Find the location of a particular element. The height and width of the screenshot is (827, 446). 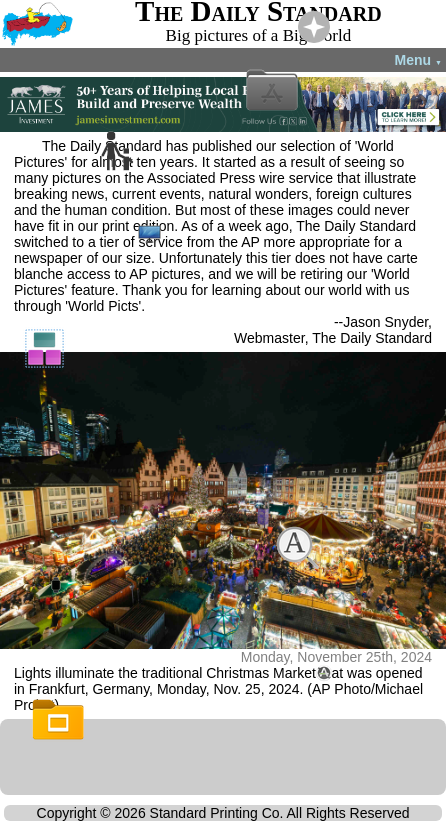

apple watch series 7 device icon is located at coordinates (56, 585).